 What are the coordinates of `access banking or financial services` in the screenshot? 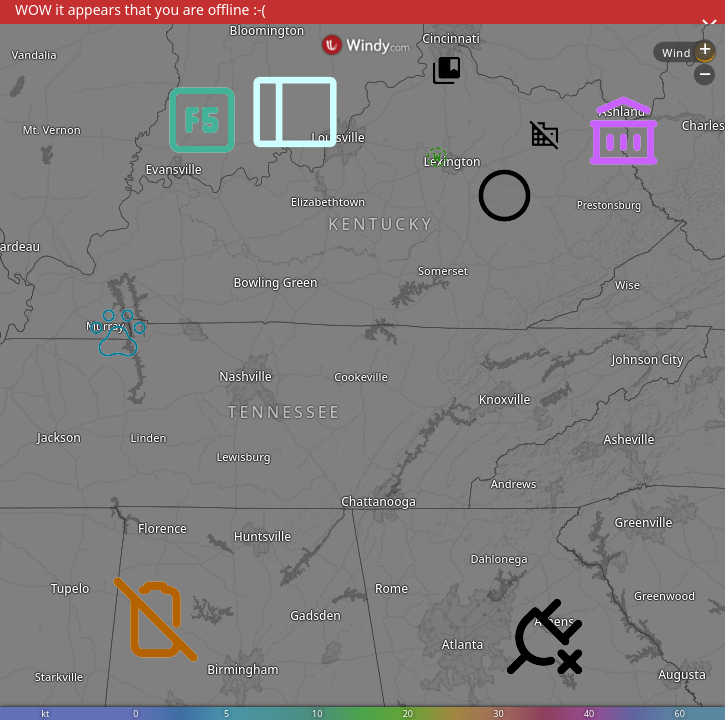 It's located at (623, 130).